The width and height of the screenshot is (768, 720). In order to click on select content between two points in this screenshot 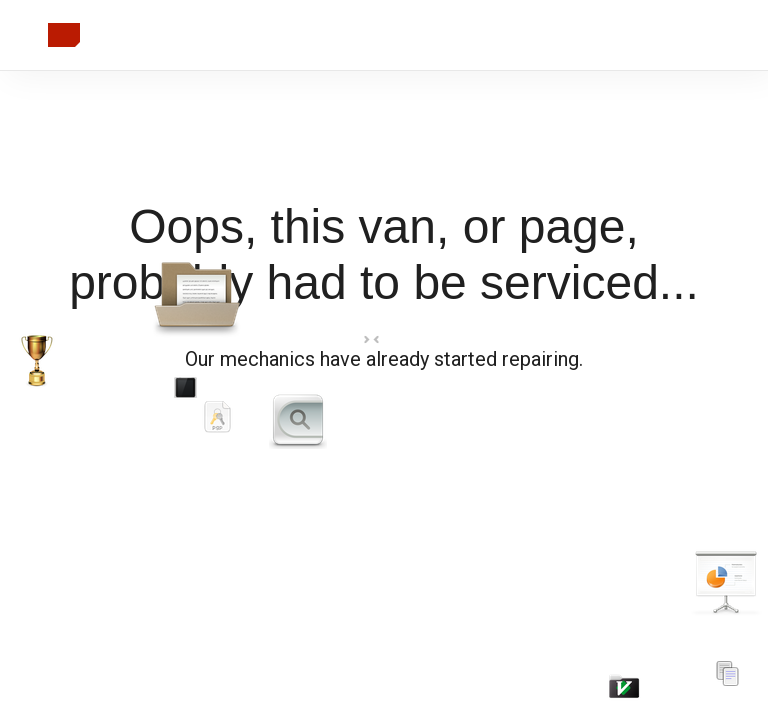, I will do `click(371, 339)`.